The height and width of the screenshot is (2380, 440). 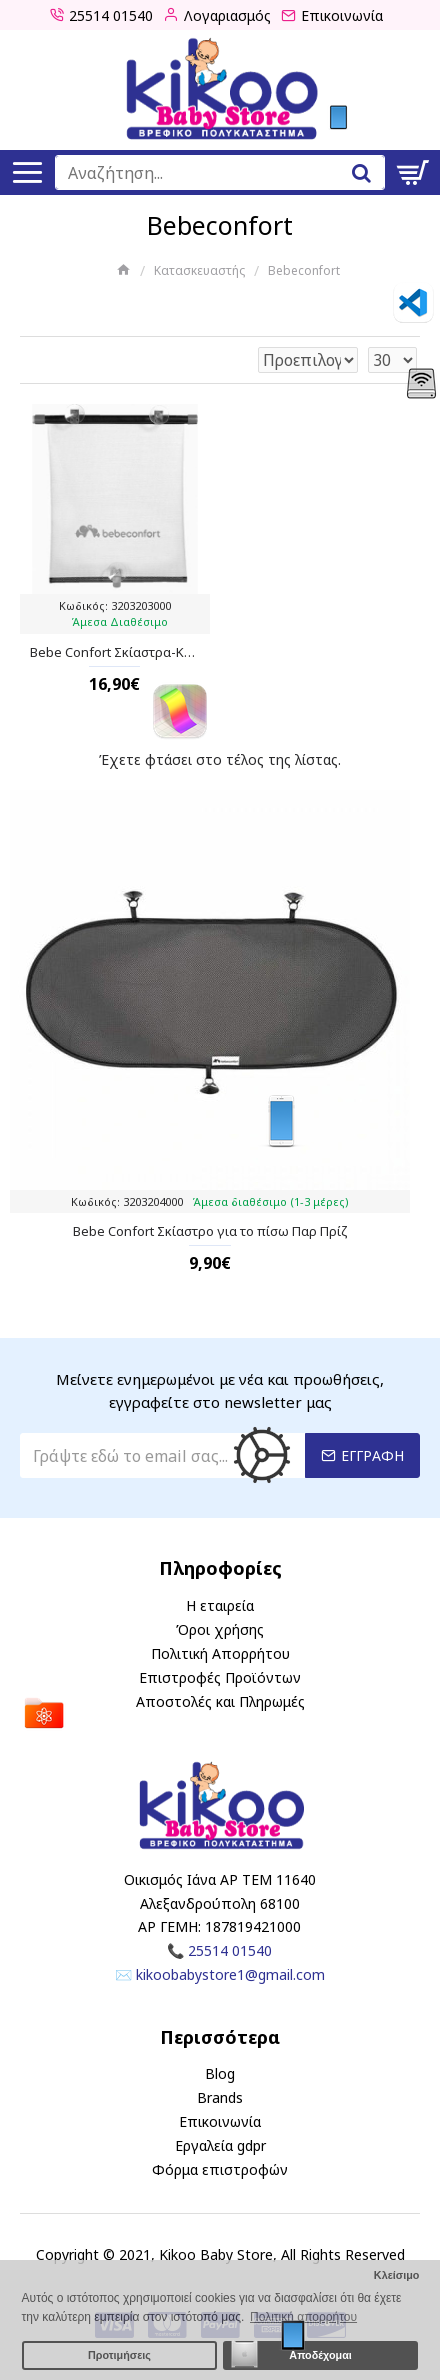 What do you see at coordinates (281, 1121) in the screenshot?
I see `view connected iPhone device` at bounding box center [281, 1121].